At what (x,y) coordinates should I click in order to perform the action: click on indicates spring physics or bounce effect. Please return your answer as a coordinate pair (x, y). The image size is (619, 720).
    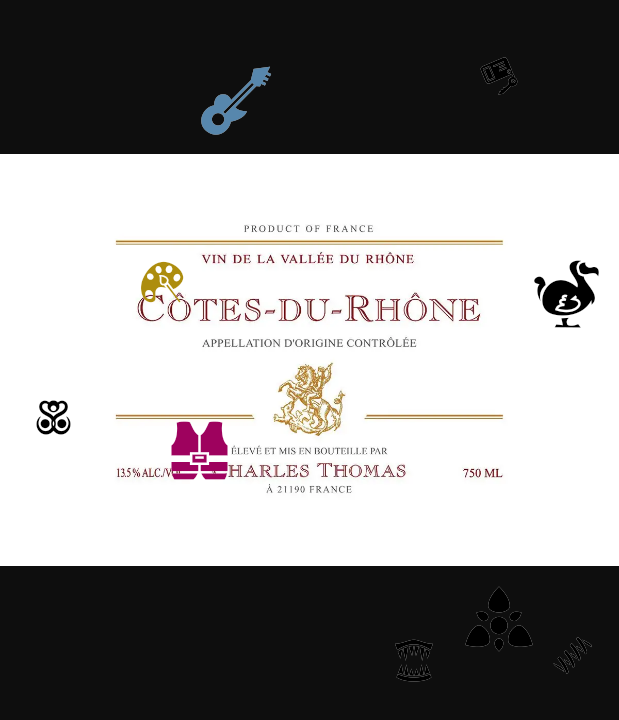
    Looking at the image, I should click on (572, 655).